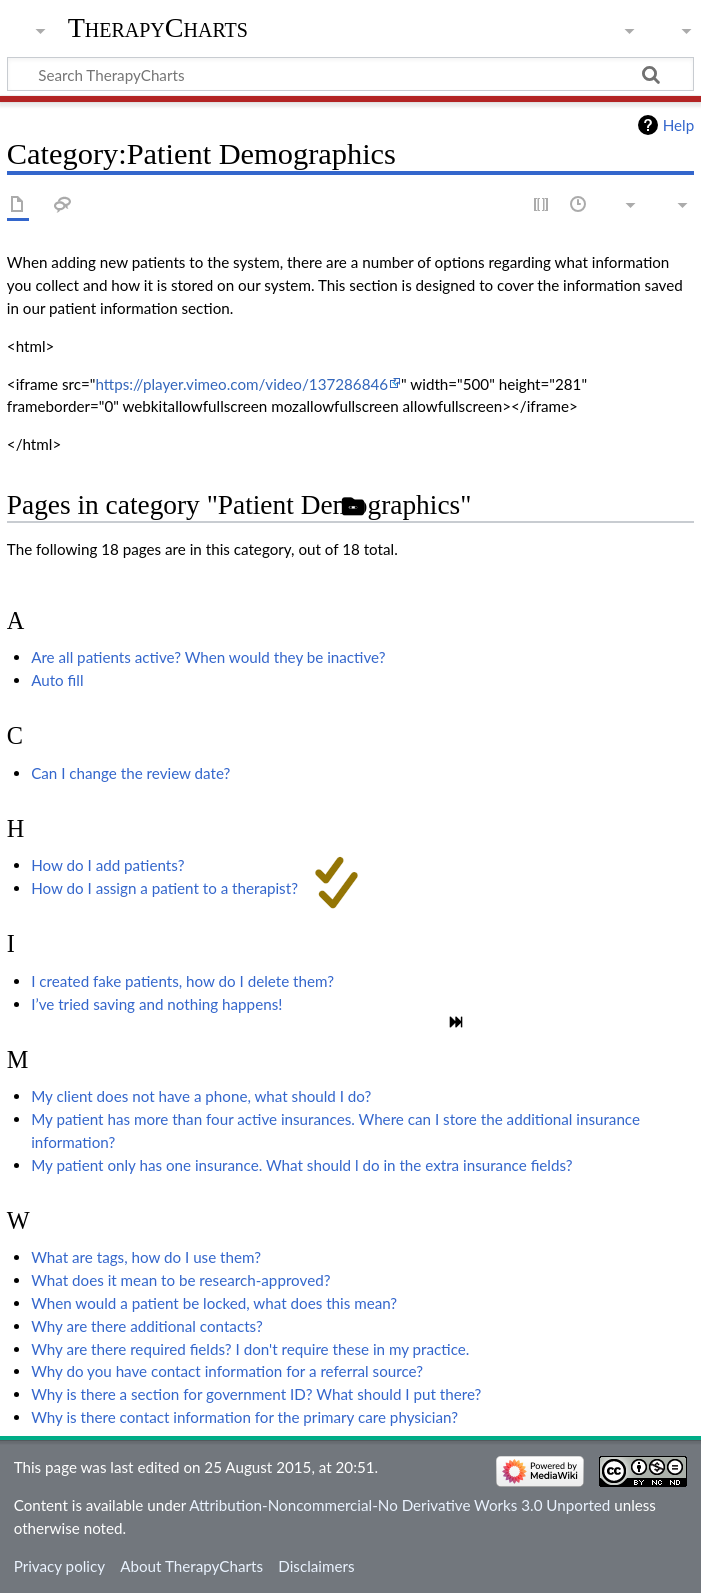  Describe the element at coordinates (336, 883) in the screenshot. I see `indicates message has been read` at that location.